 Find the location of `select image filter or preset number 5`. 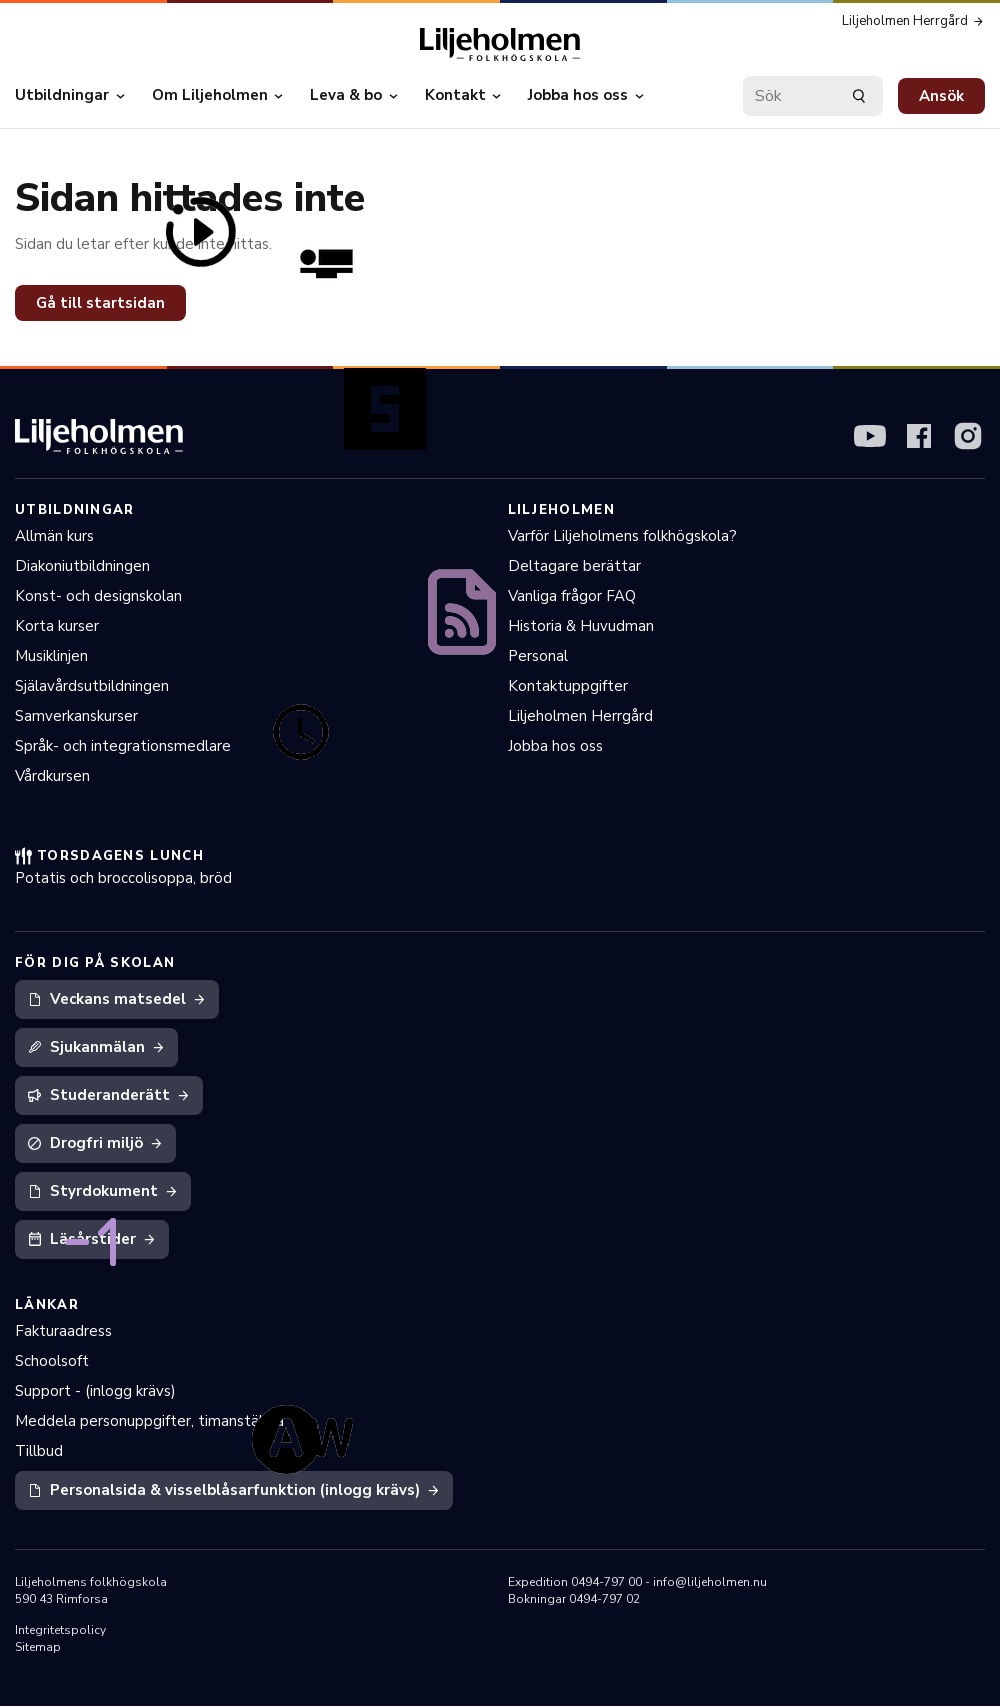

select image filter or preset number 5 is located at coordinates (385, 409).